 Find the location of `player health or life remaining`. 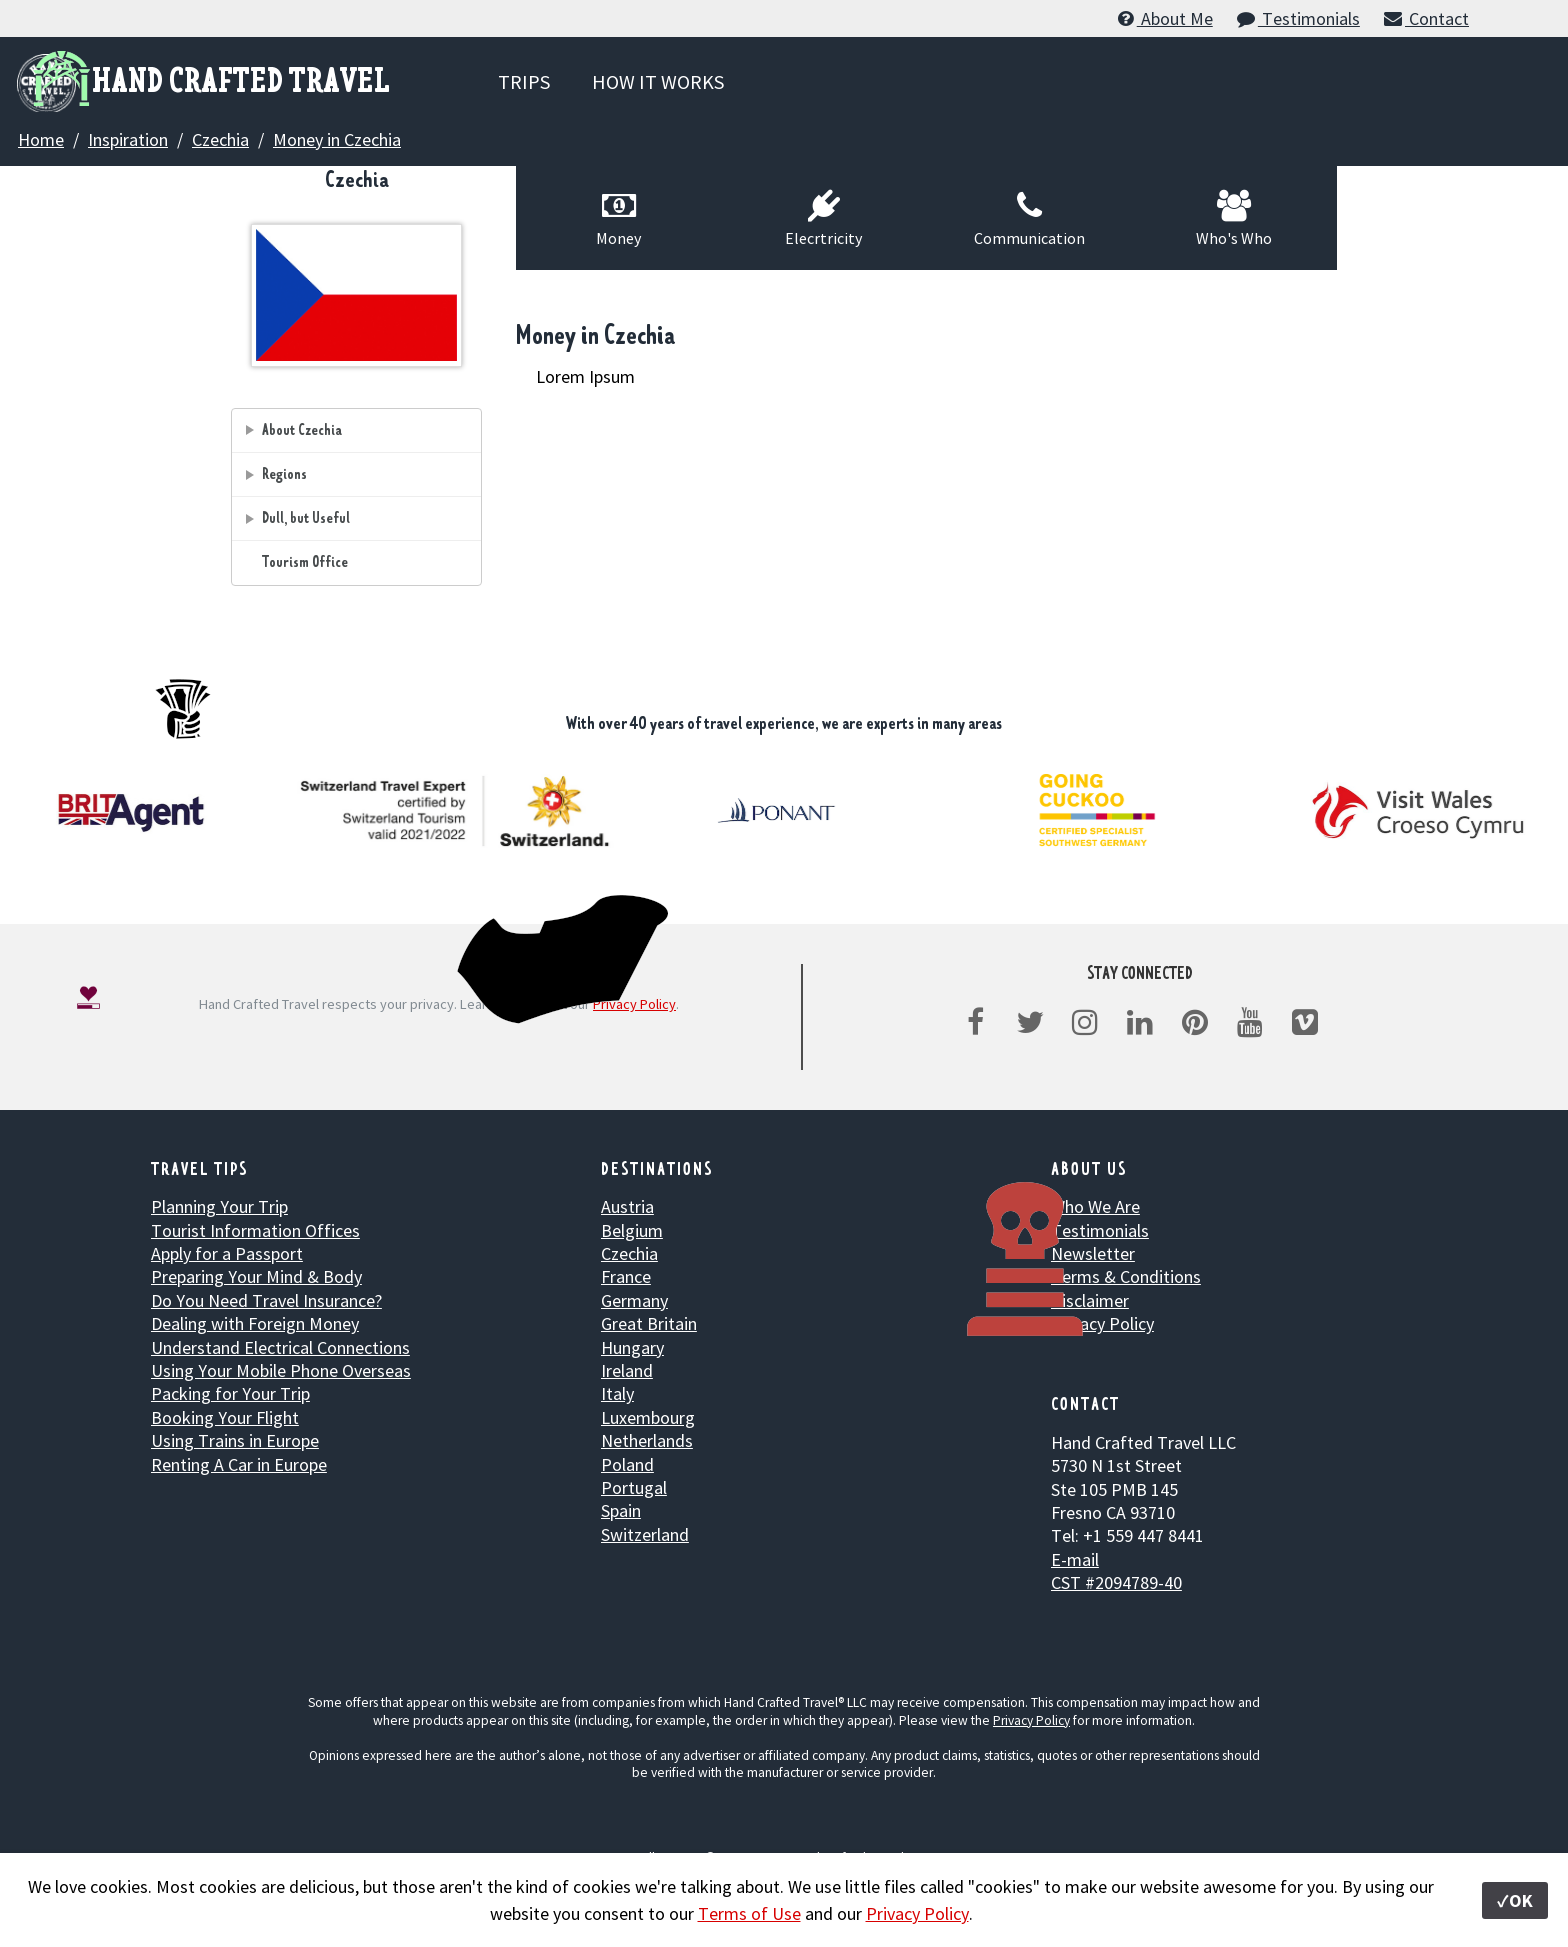

player health or life remaining is located at coordinates (88, 997).